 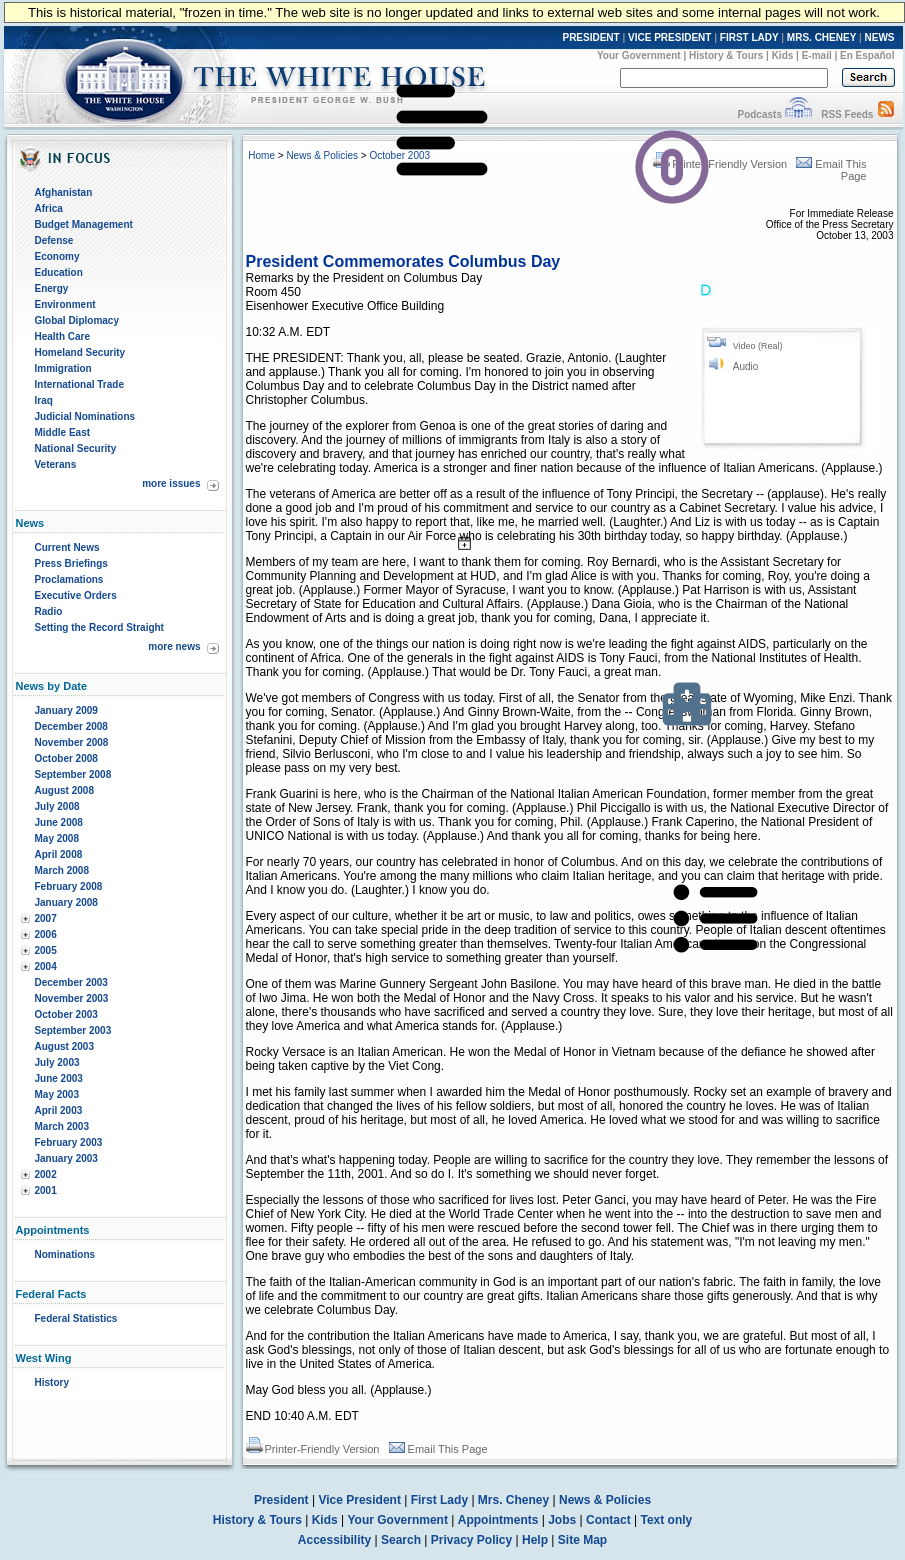 What do you see at coordinates (715, 918) in the screenshot?
I see `view items in a bulleted list format` at bounding box center [715, 918].